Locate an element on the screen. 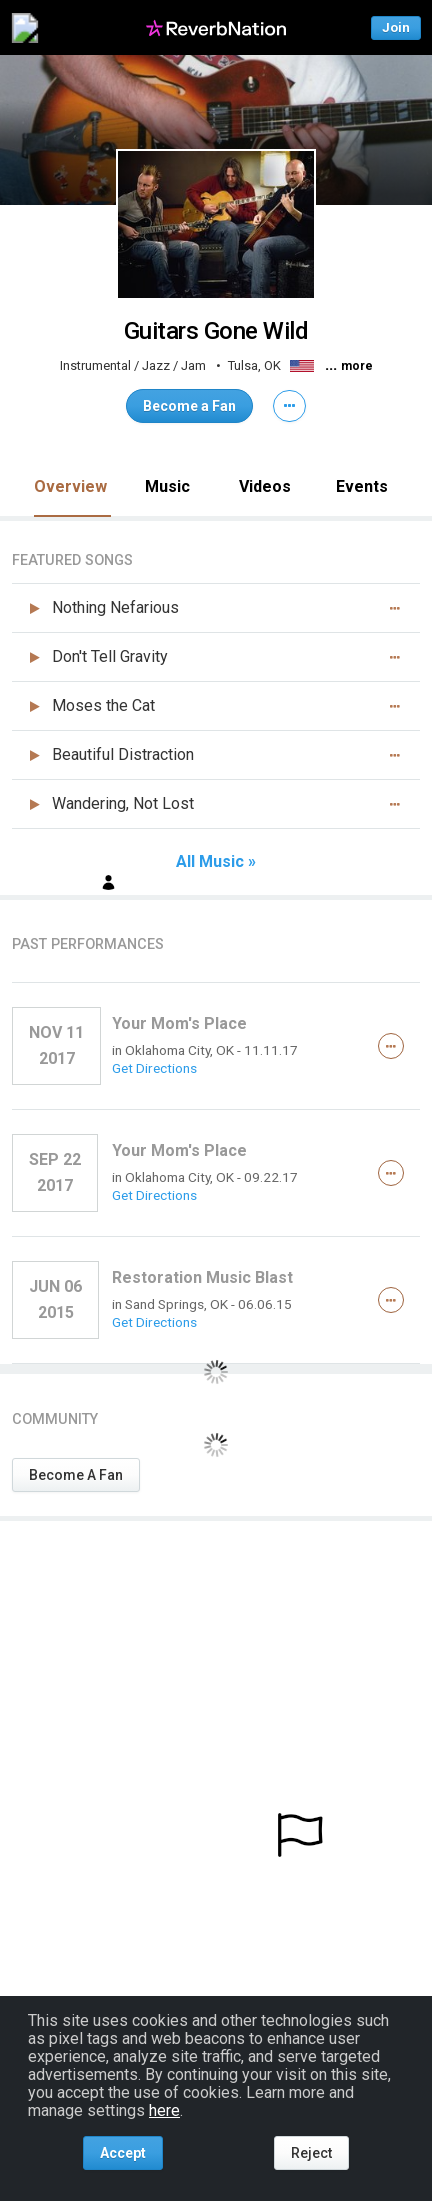 This screenshot has height=2201, width=432. flag or report content is located at coordinates (300, 1835).